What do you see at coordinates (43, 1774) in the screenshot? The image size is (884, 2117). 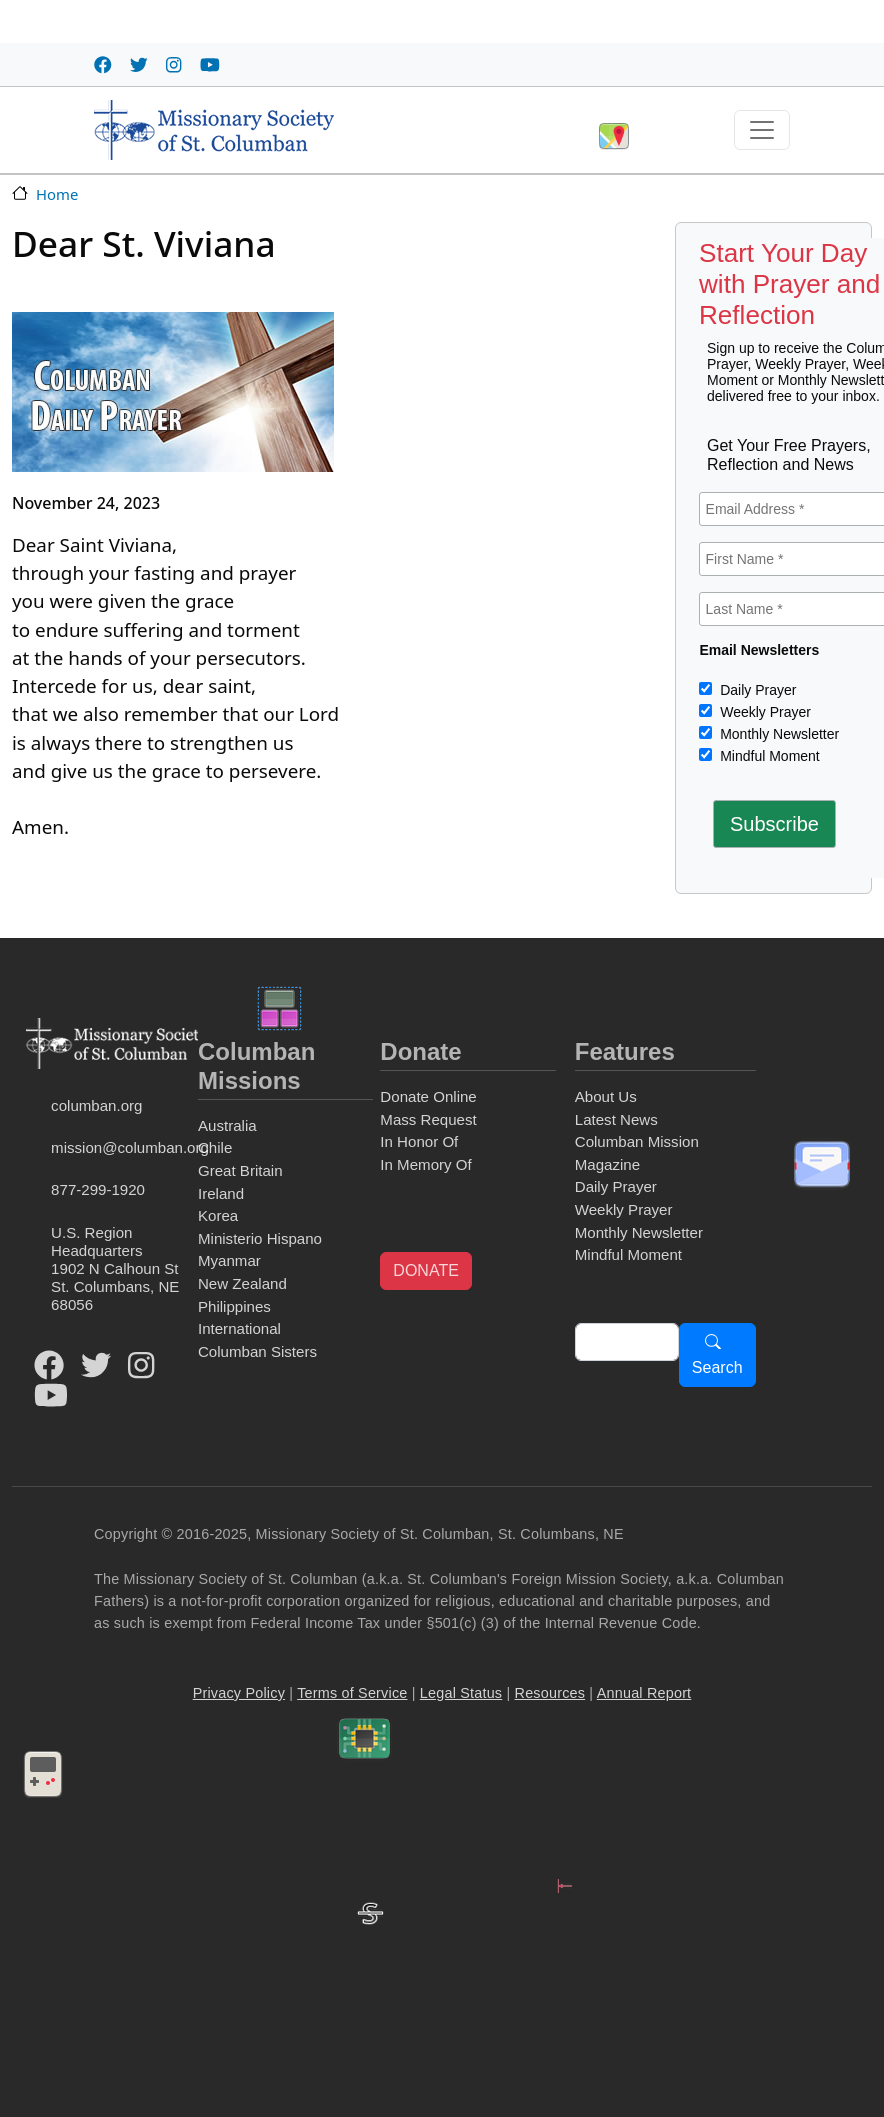 I see `open the games app or game store` at bounding box center [43, 1774].